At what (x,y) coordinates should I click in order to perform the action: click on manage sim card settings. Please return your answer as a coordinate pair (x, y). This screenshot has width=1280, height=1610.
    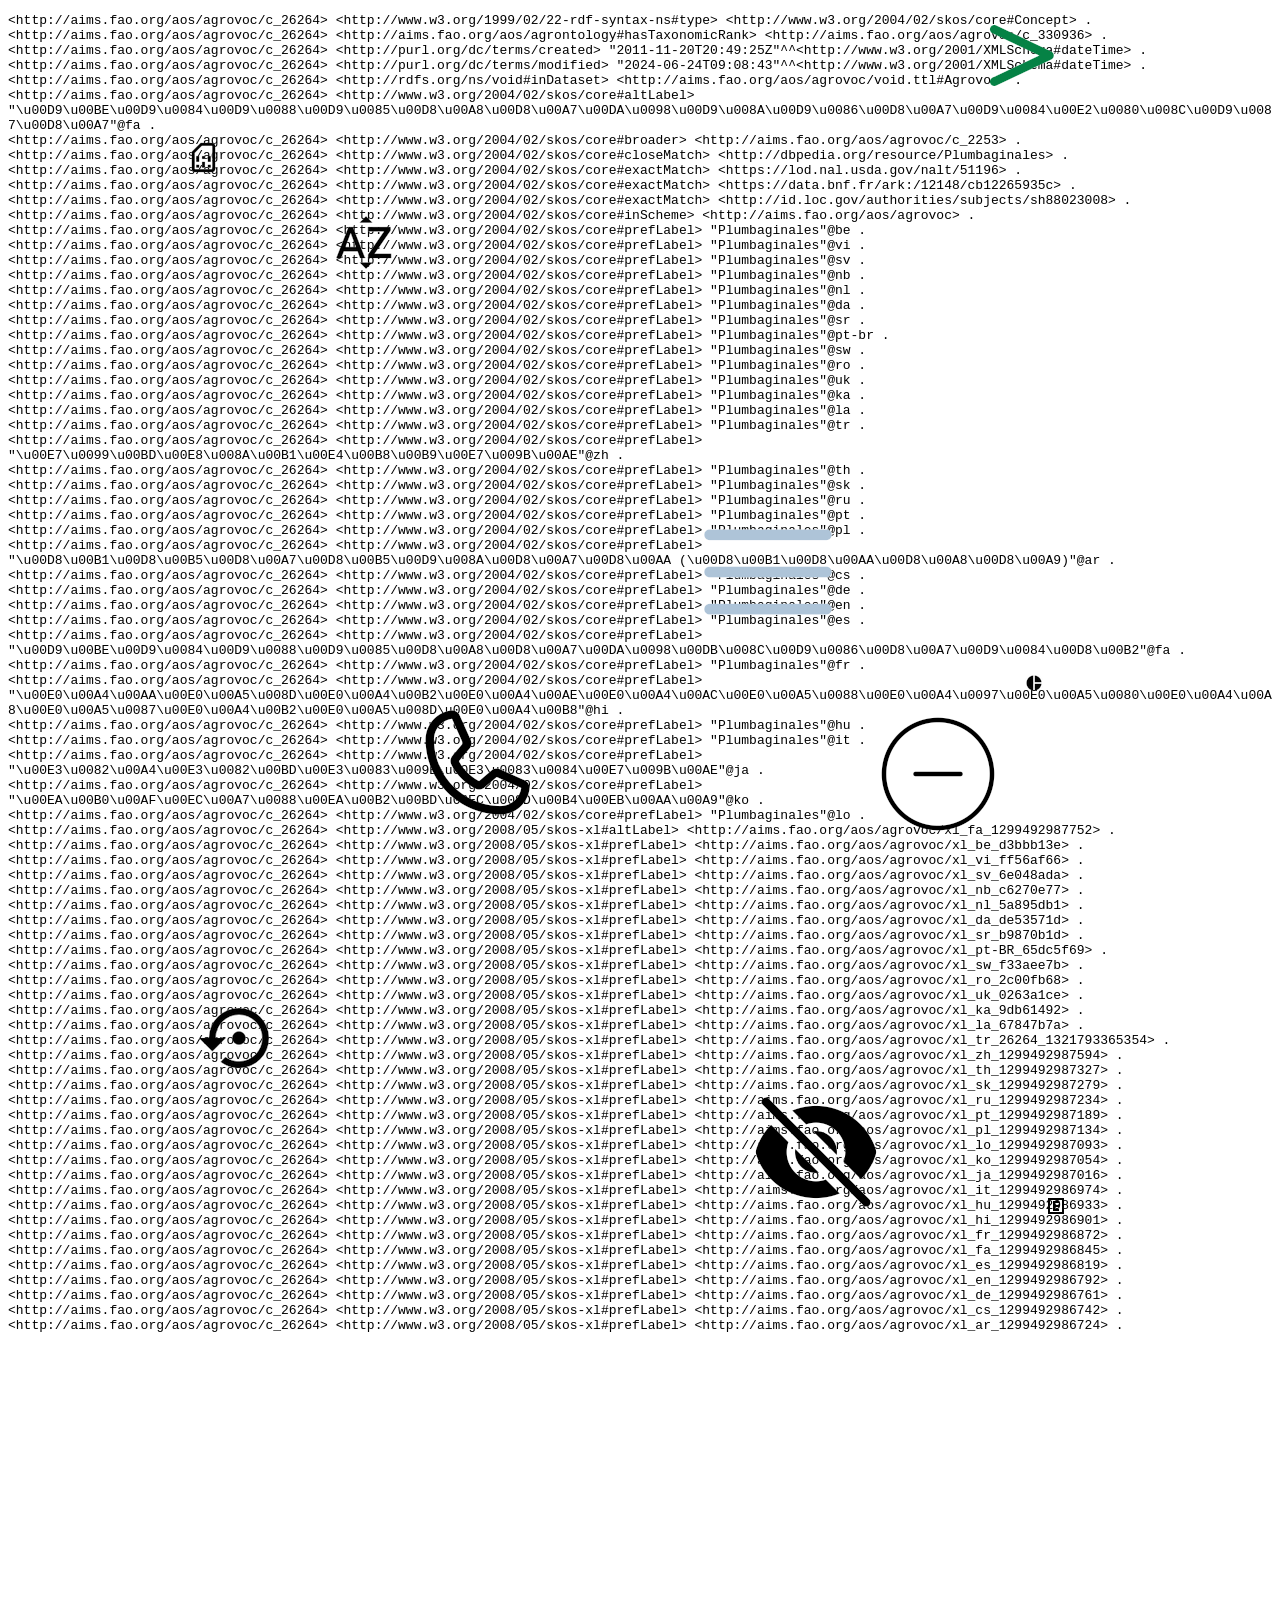
    Looking at the image, I should click on (203, 157).